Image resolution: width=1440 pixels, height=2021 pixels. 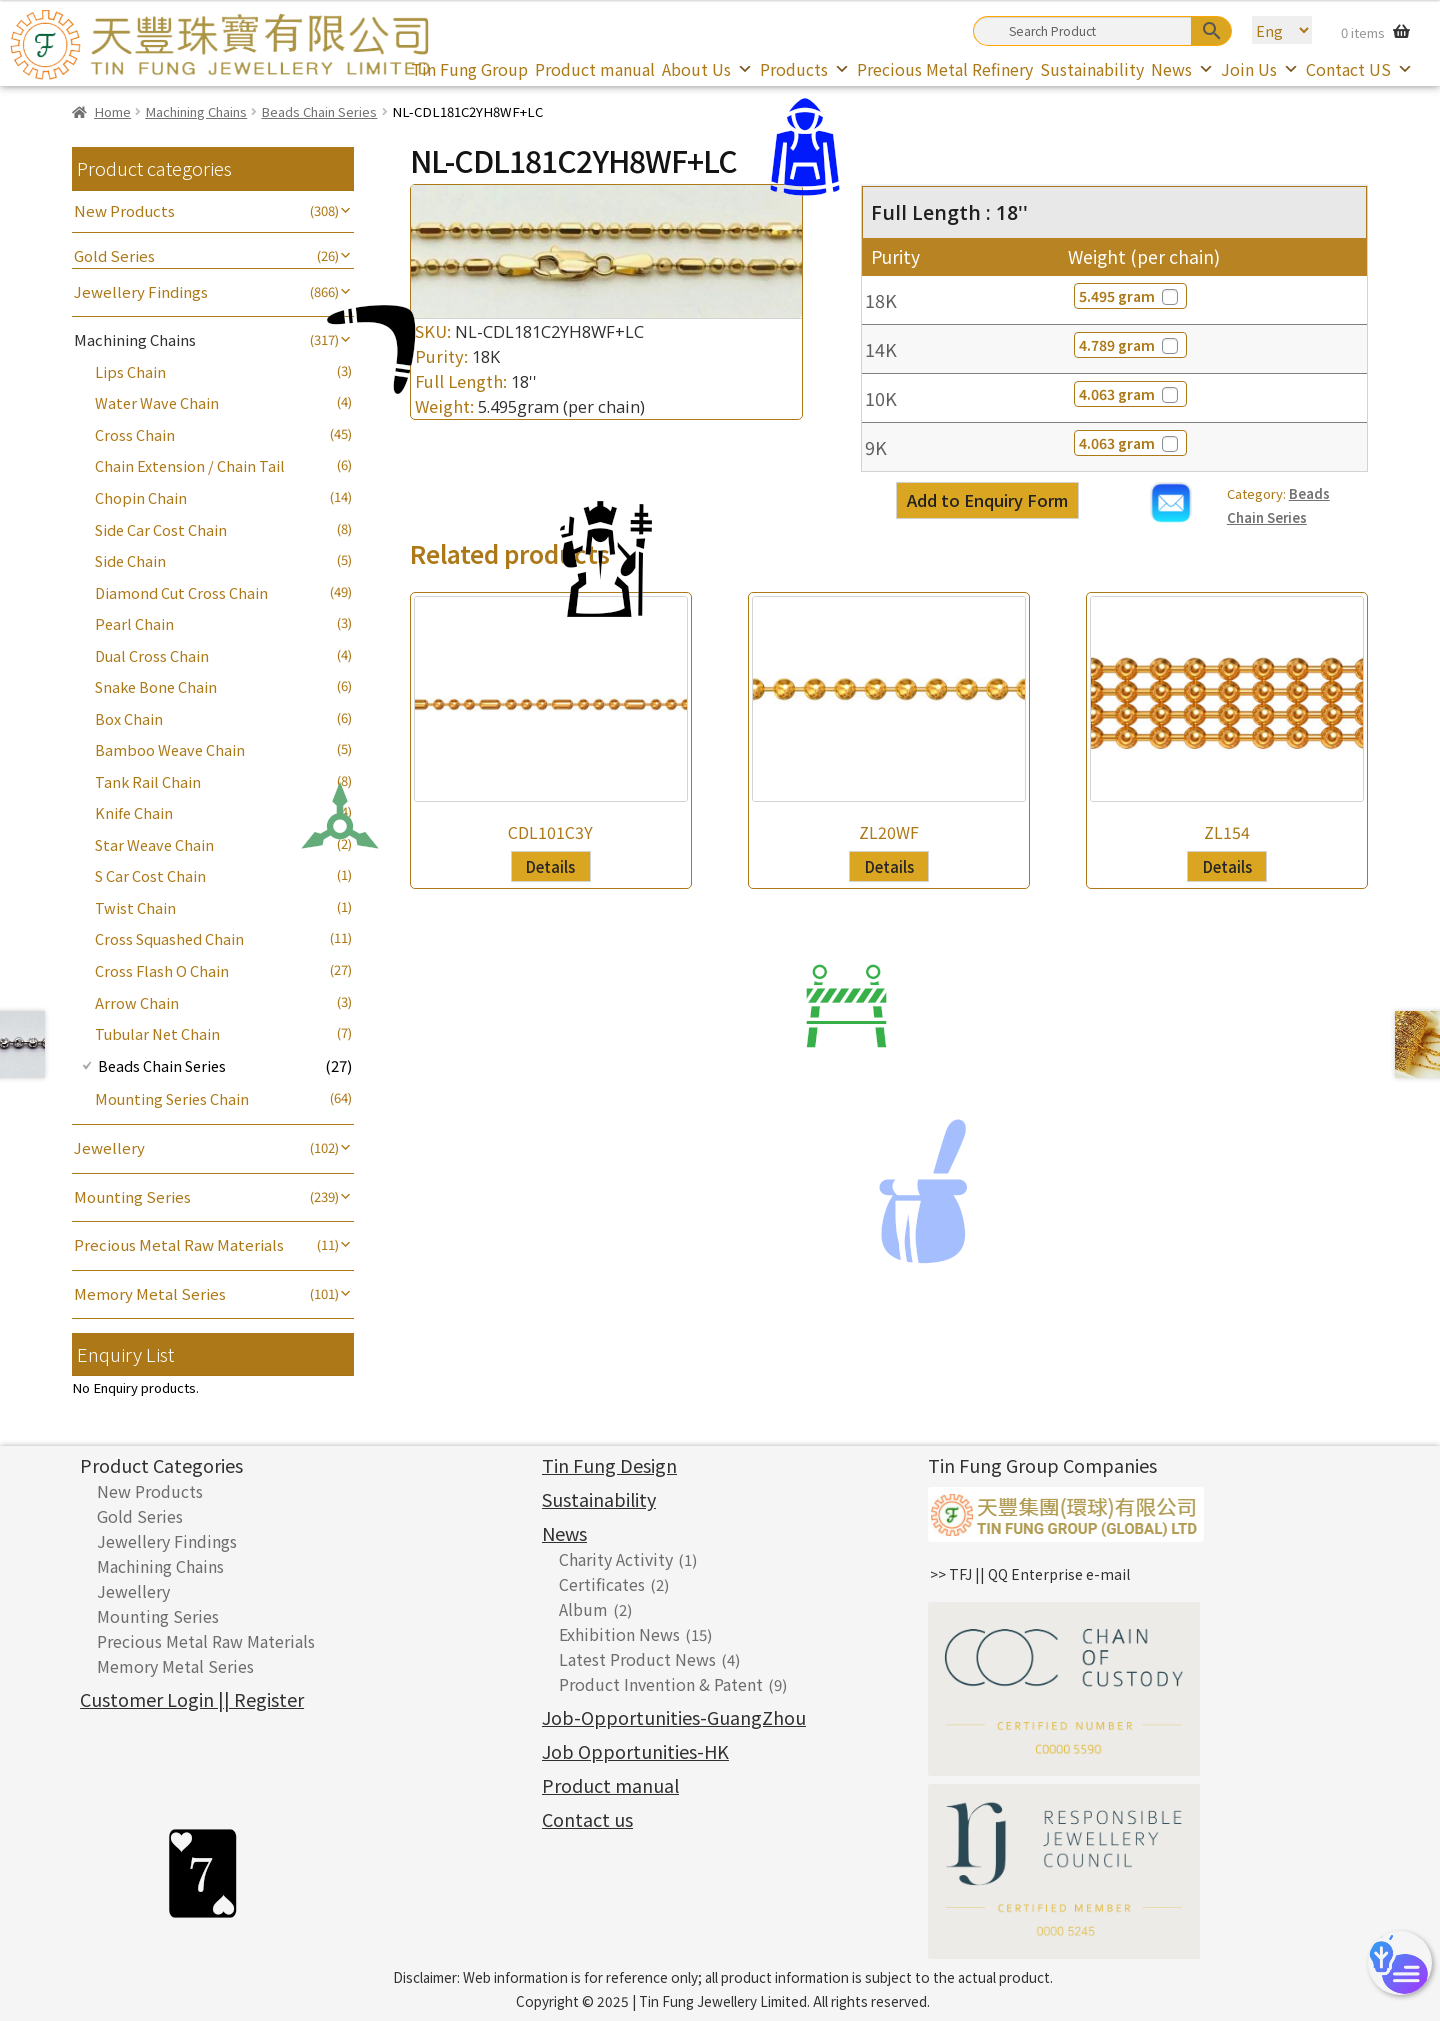 I want to click on boomerang weapon or tool in a game inventory, so click(x=371, y=349).